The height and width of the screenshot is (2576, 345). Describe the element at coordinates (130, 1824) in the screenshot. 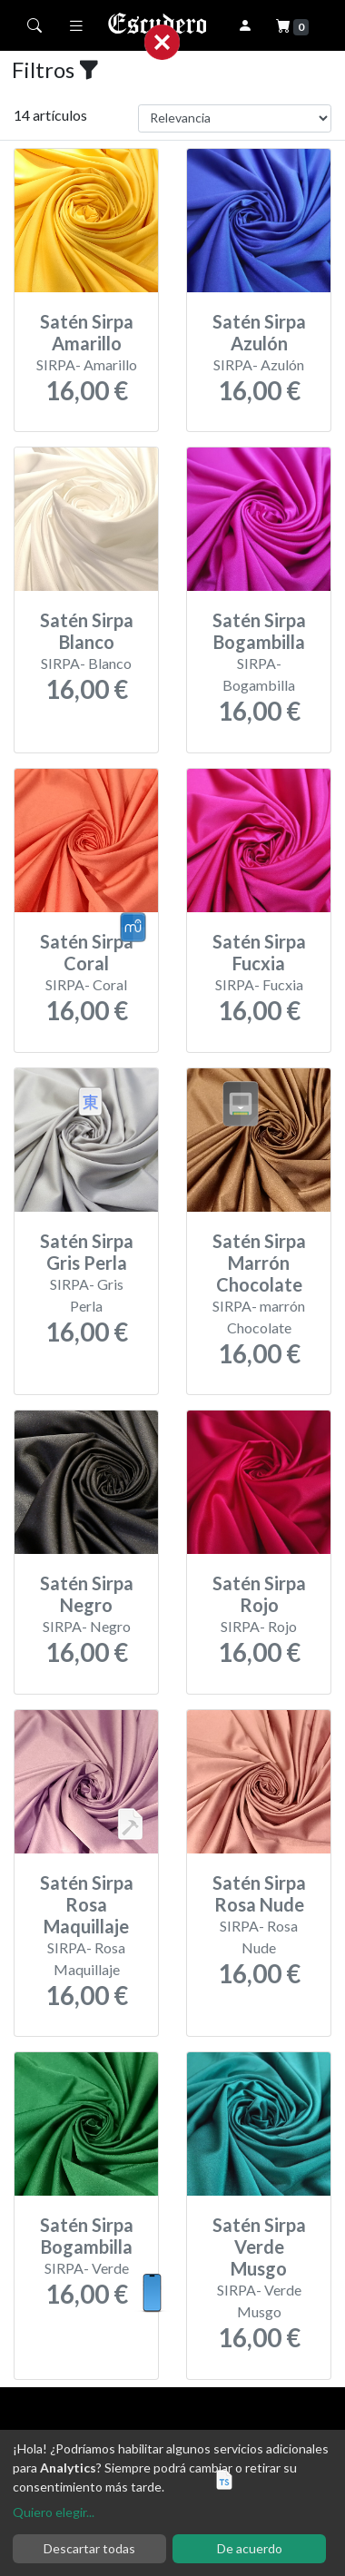

I see `cmake build configuration file` at that location.